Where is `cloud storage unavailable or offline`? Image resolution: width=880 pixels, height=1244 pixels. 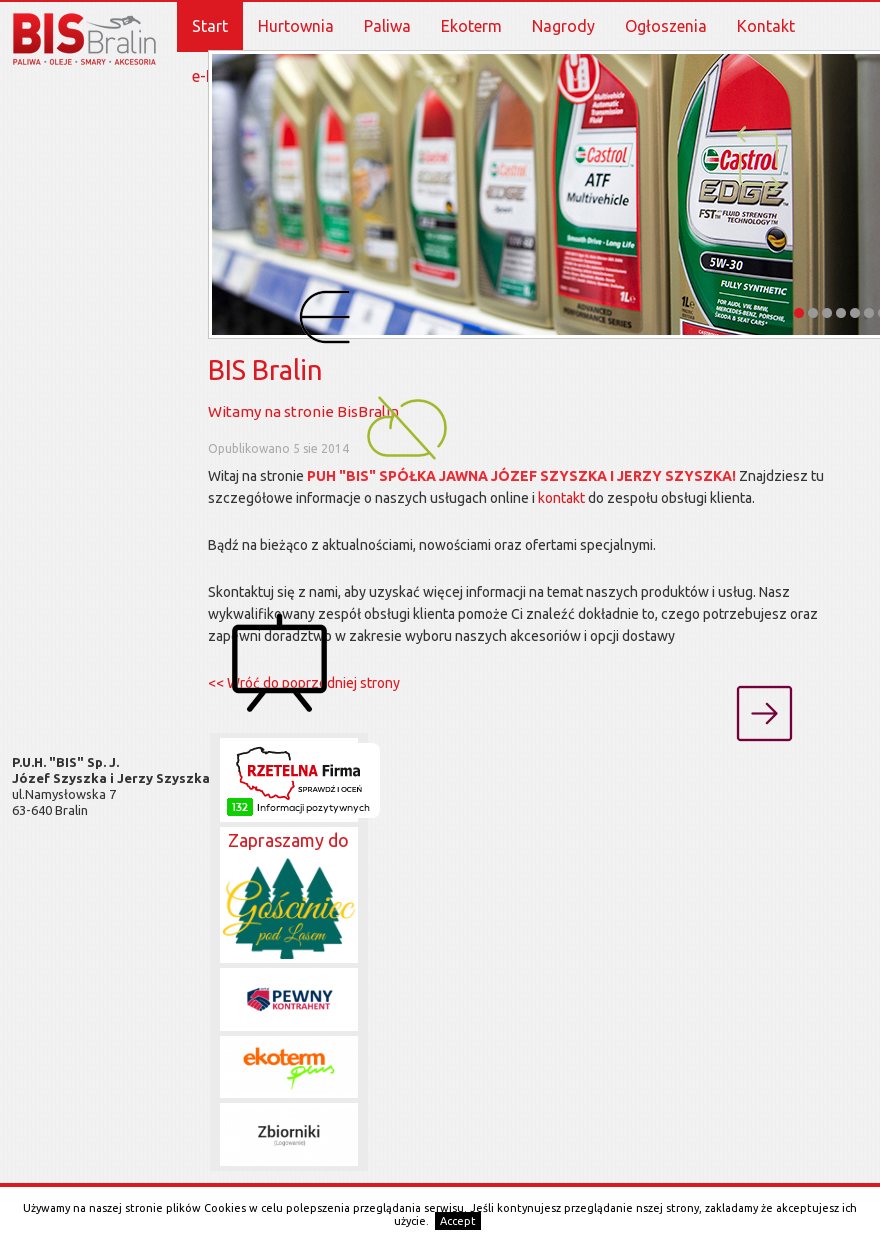
cloud storage unavailable or offline is located at coordinates (407, 428).